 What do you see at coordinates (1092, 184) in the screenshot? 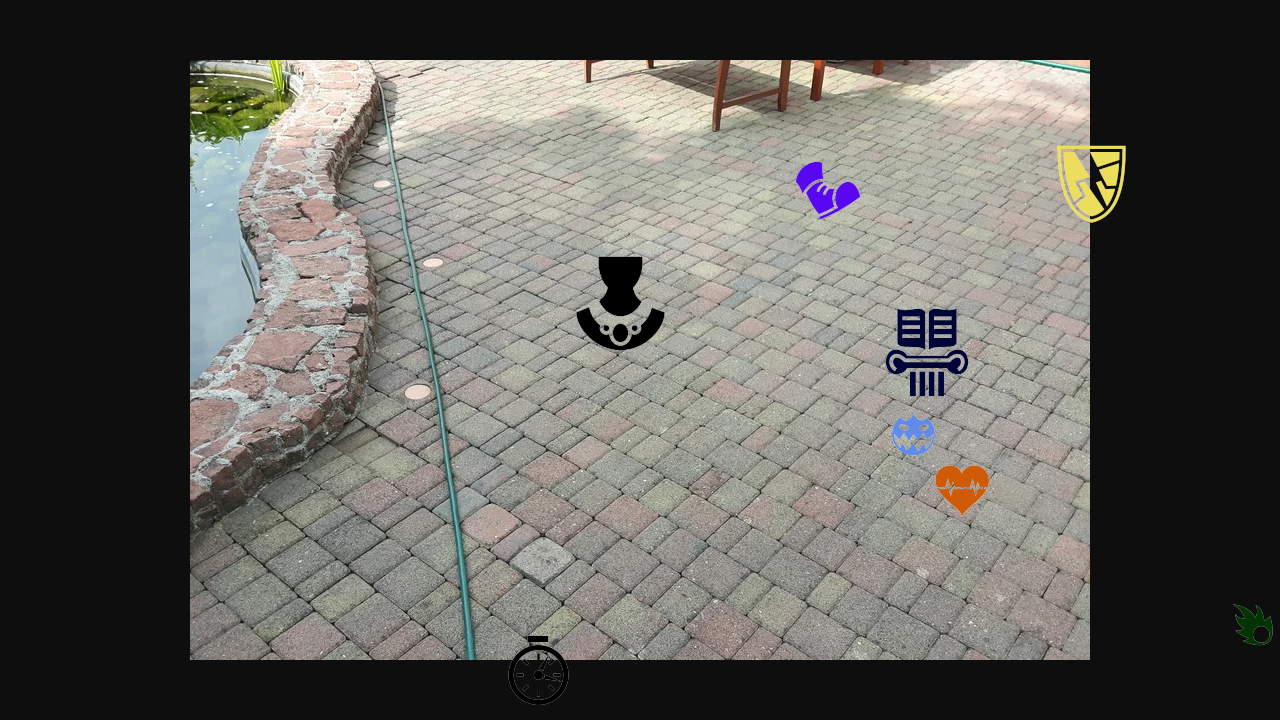
I see `indicates broken or compromised security status` at bounding box center [1092, 184].